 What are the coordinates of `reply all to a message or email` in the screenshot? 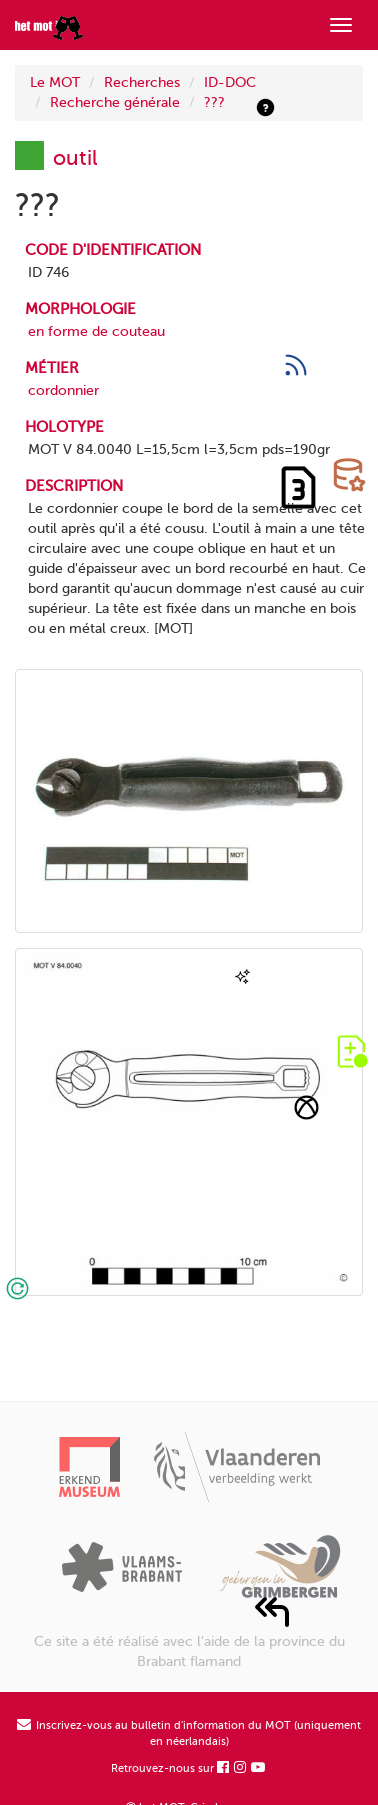 It's located at (273, 1613).